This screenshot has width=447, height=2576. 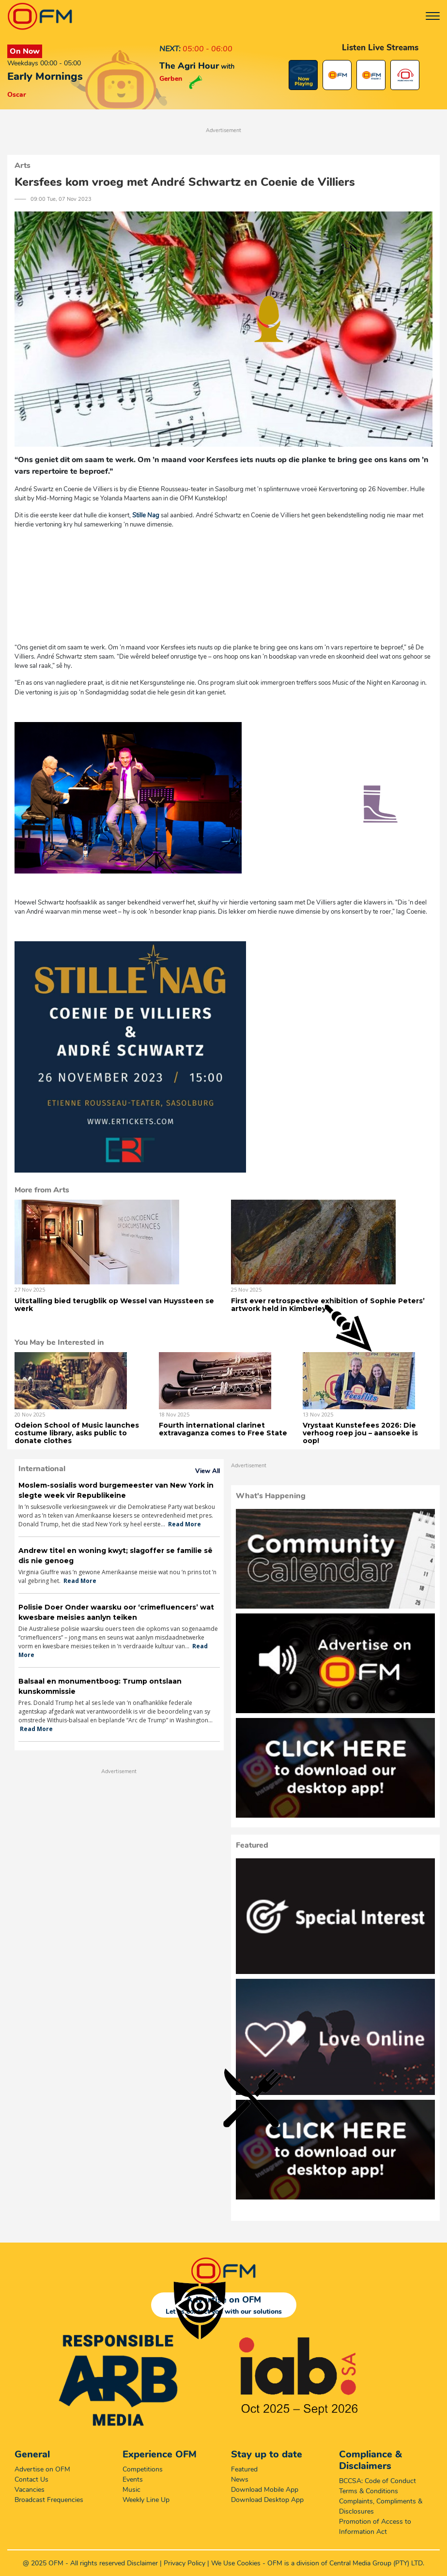 I want to click on select egg pod vehicle or transport, so click(x=269, y=319).